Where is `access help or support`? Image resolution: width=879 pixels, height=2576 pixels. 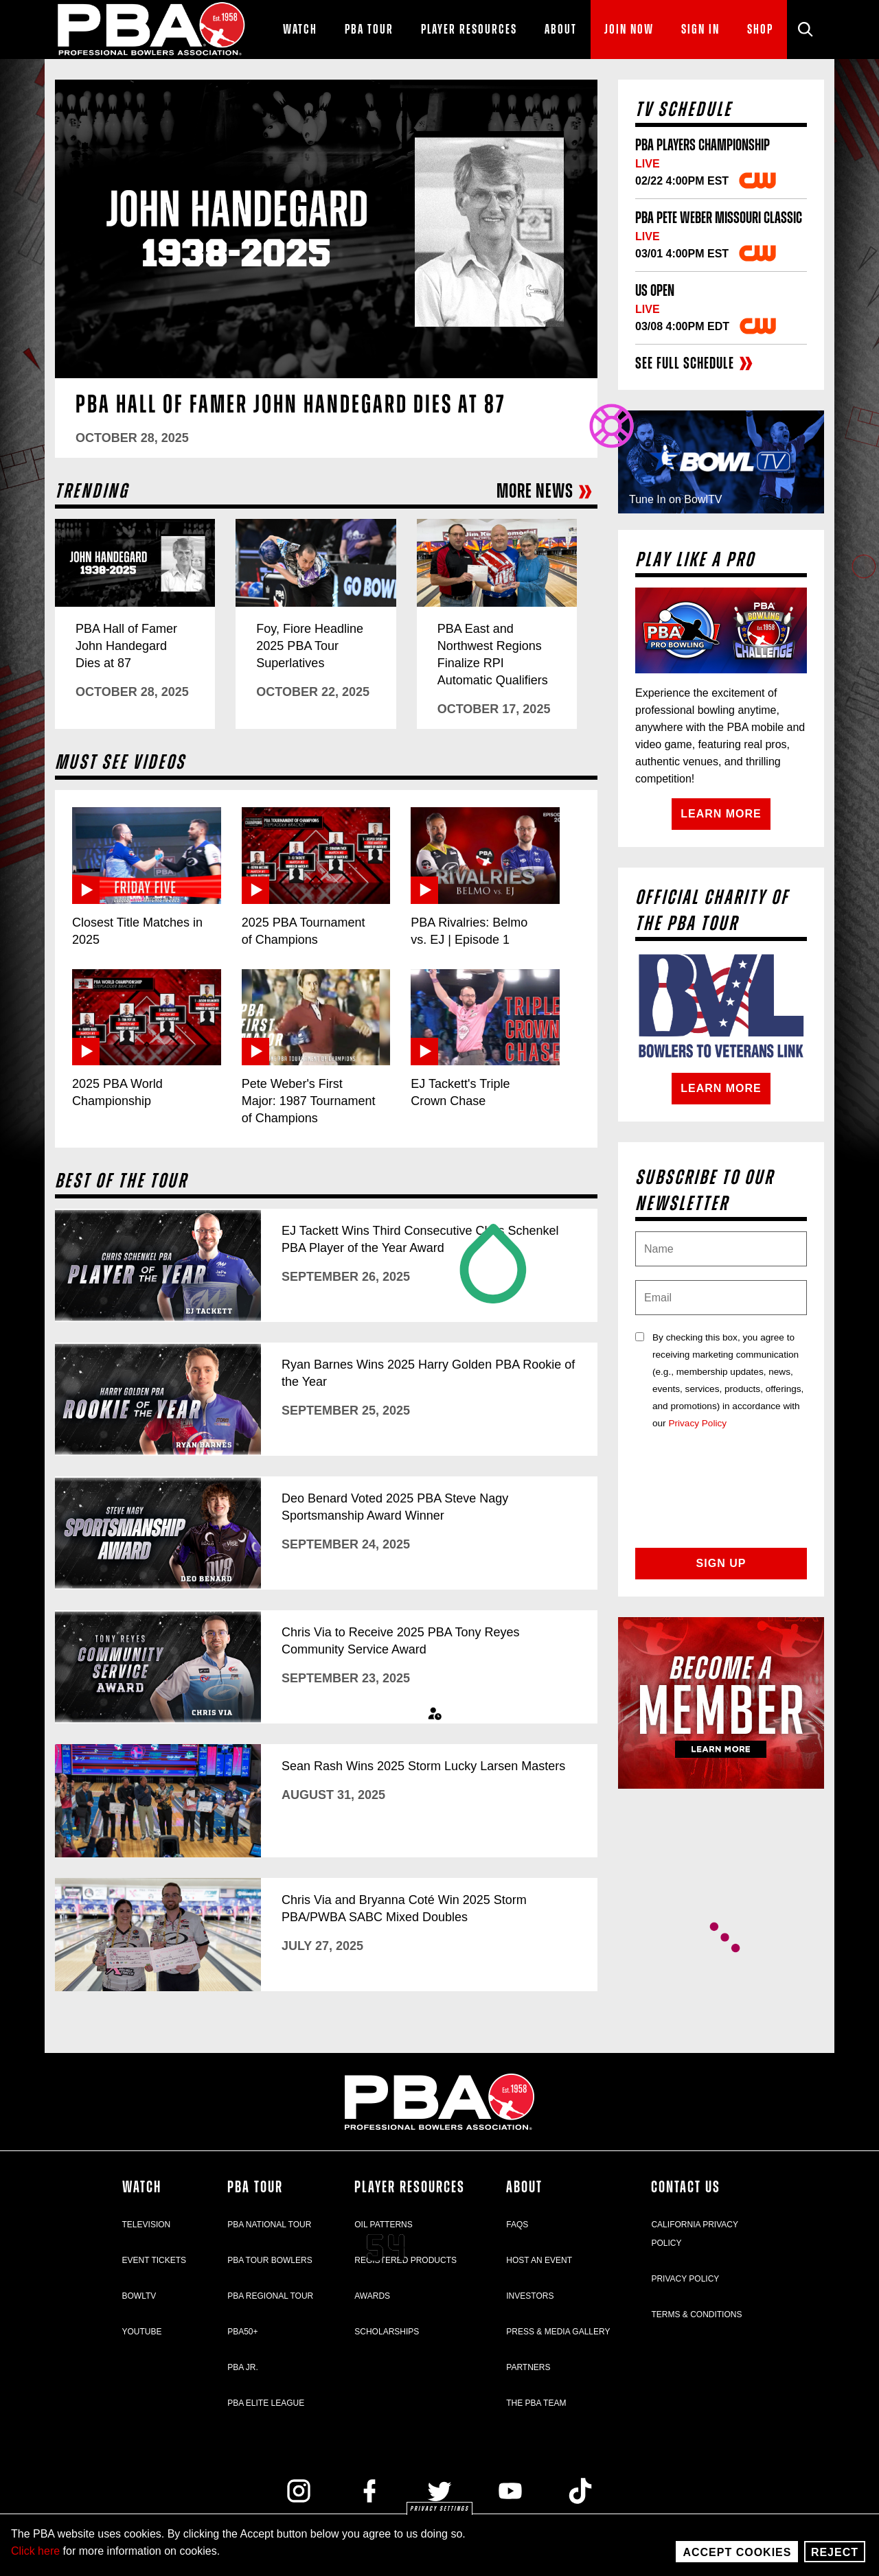 access help or support is located at coordinates (611, 426).